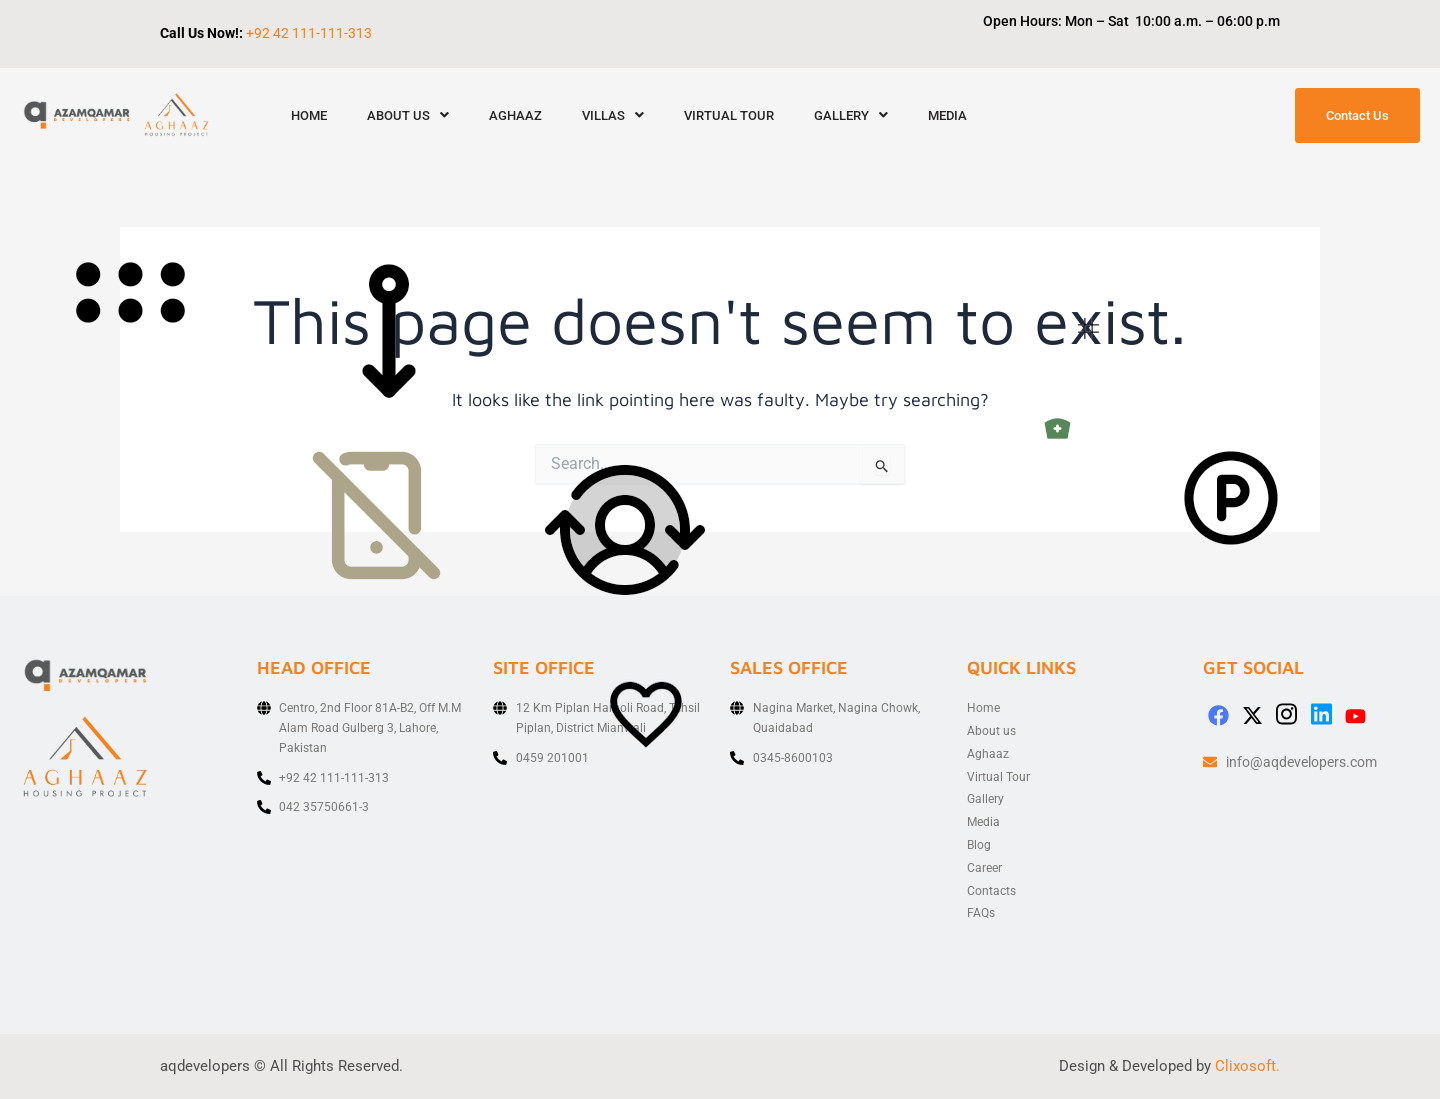 Image resolution: width=1440 pixels, height=1099 pixels. What do you see at coordinates (389, 331) in the screenshot?
I see `scroll down or view more content` at bounding box center [389, 331].